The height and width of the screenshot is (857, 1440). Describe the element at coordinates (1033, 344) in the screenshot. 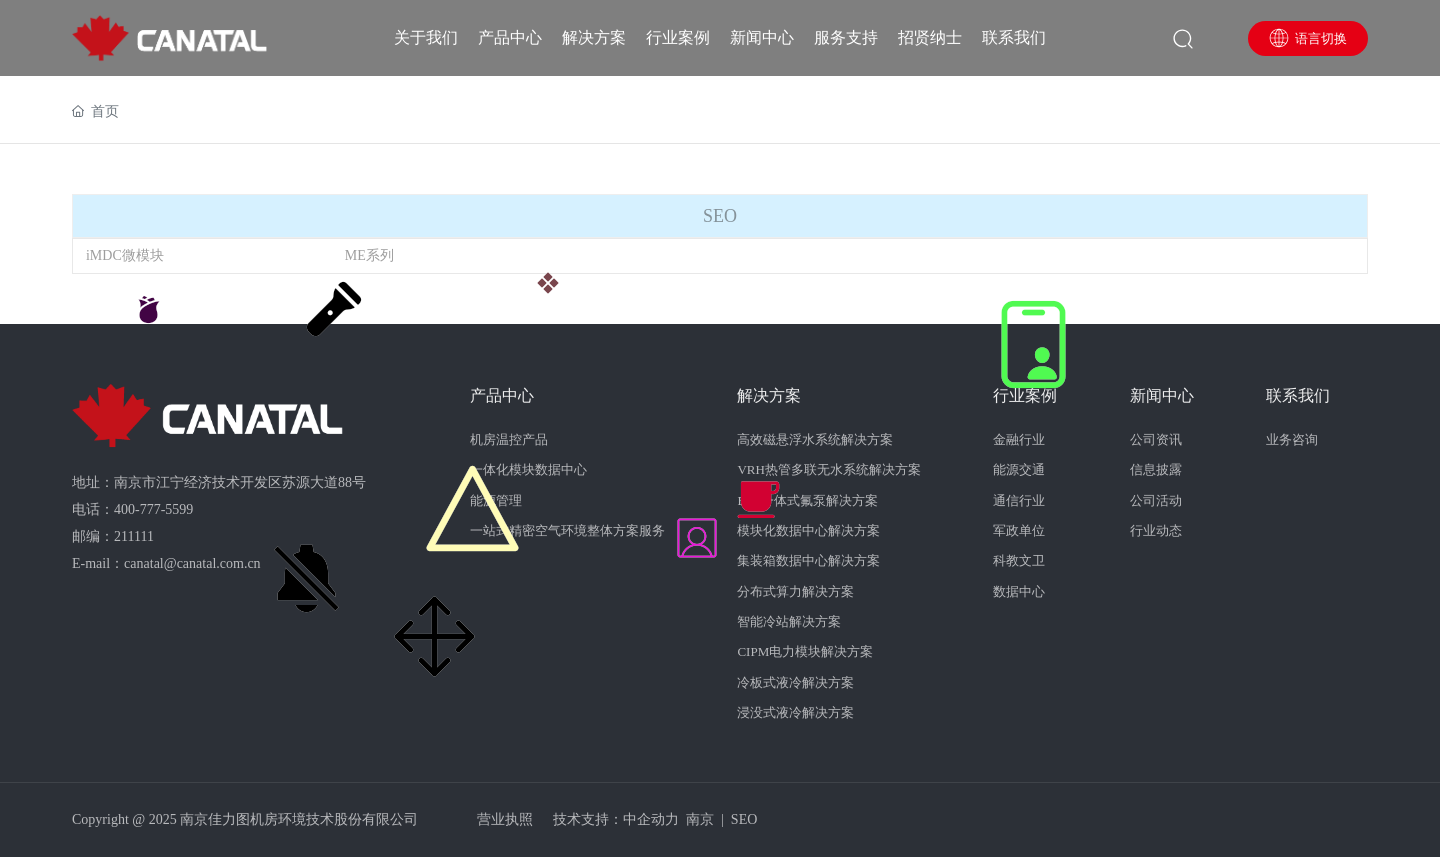

I see `view your profile or identity information` at that location.